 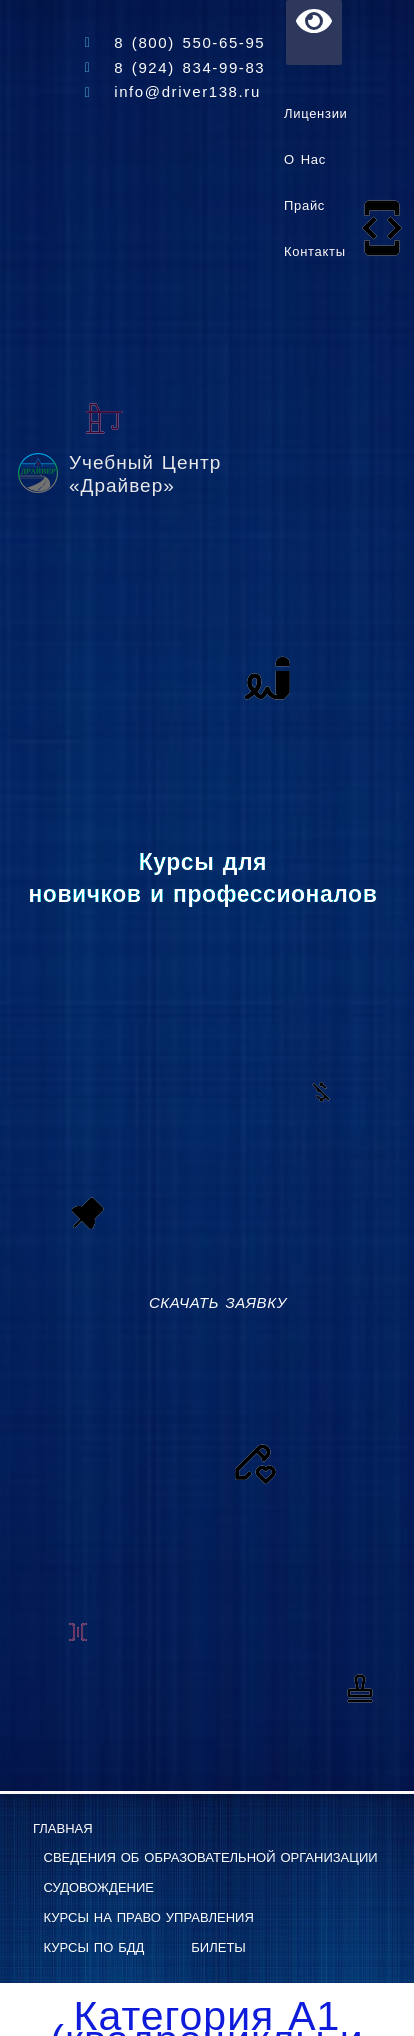 What do you see at coordinates (360, 1689) in the screenshot?
I see `apply a stamp or approval mark` at bounding box center [360, 1689].